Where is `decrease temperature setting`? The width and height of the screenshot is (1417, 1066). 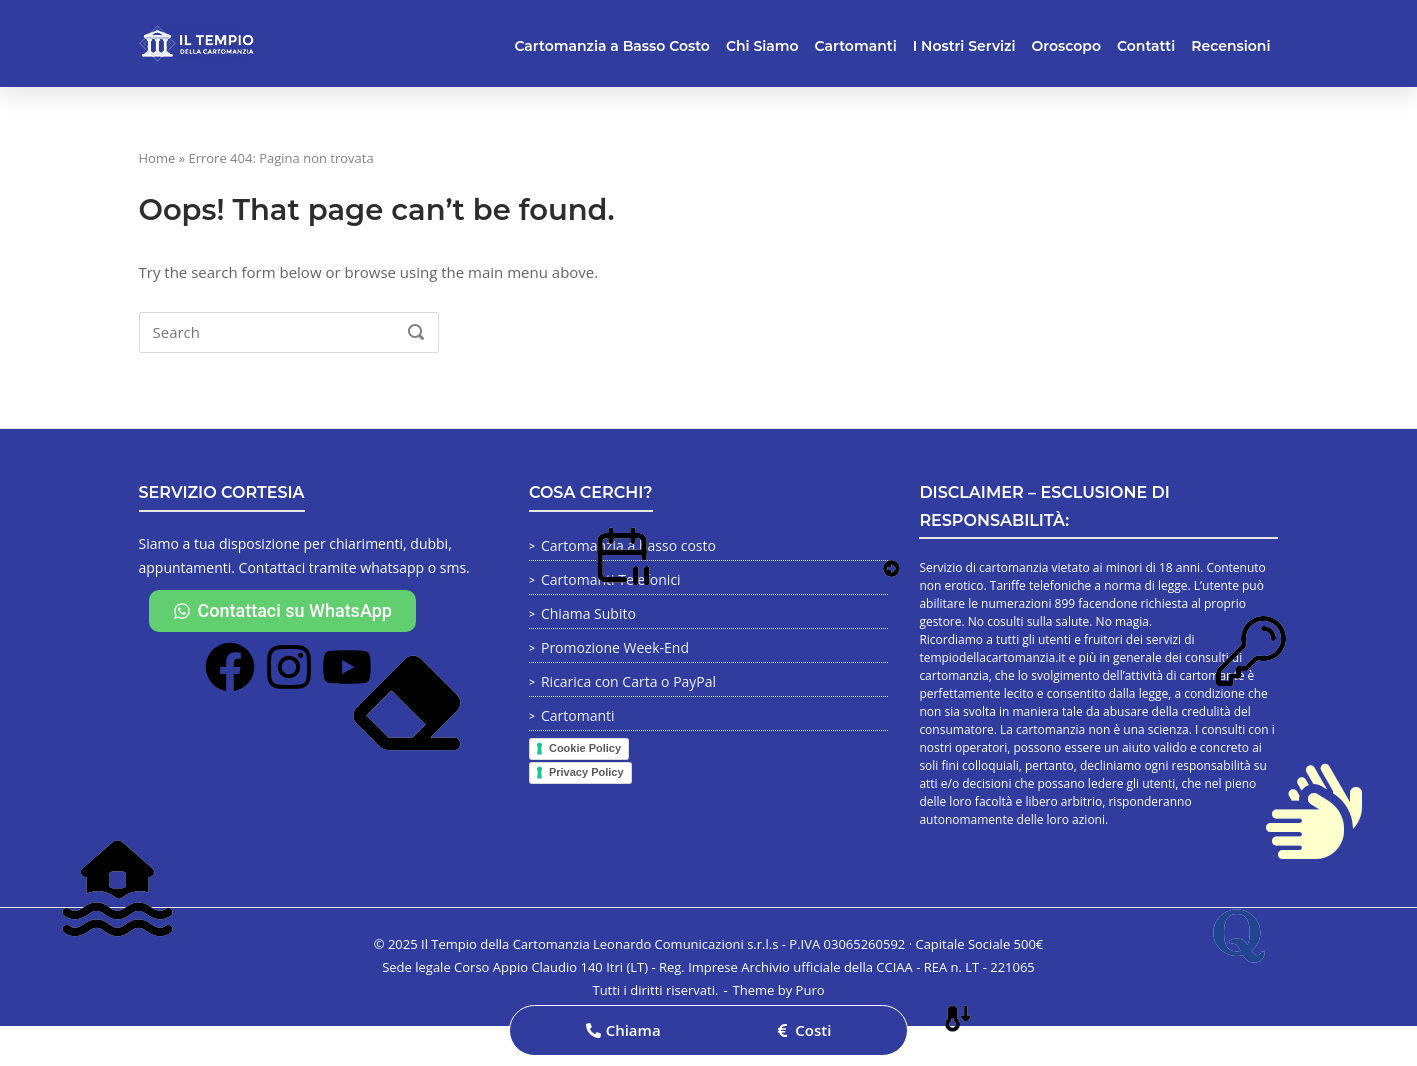
decrease temperature setting is located at coordinates (957, 1018).